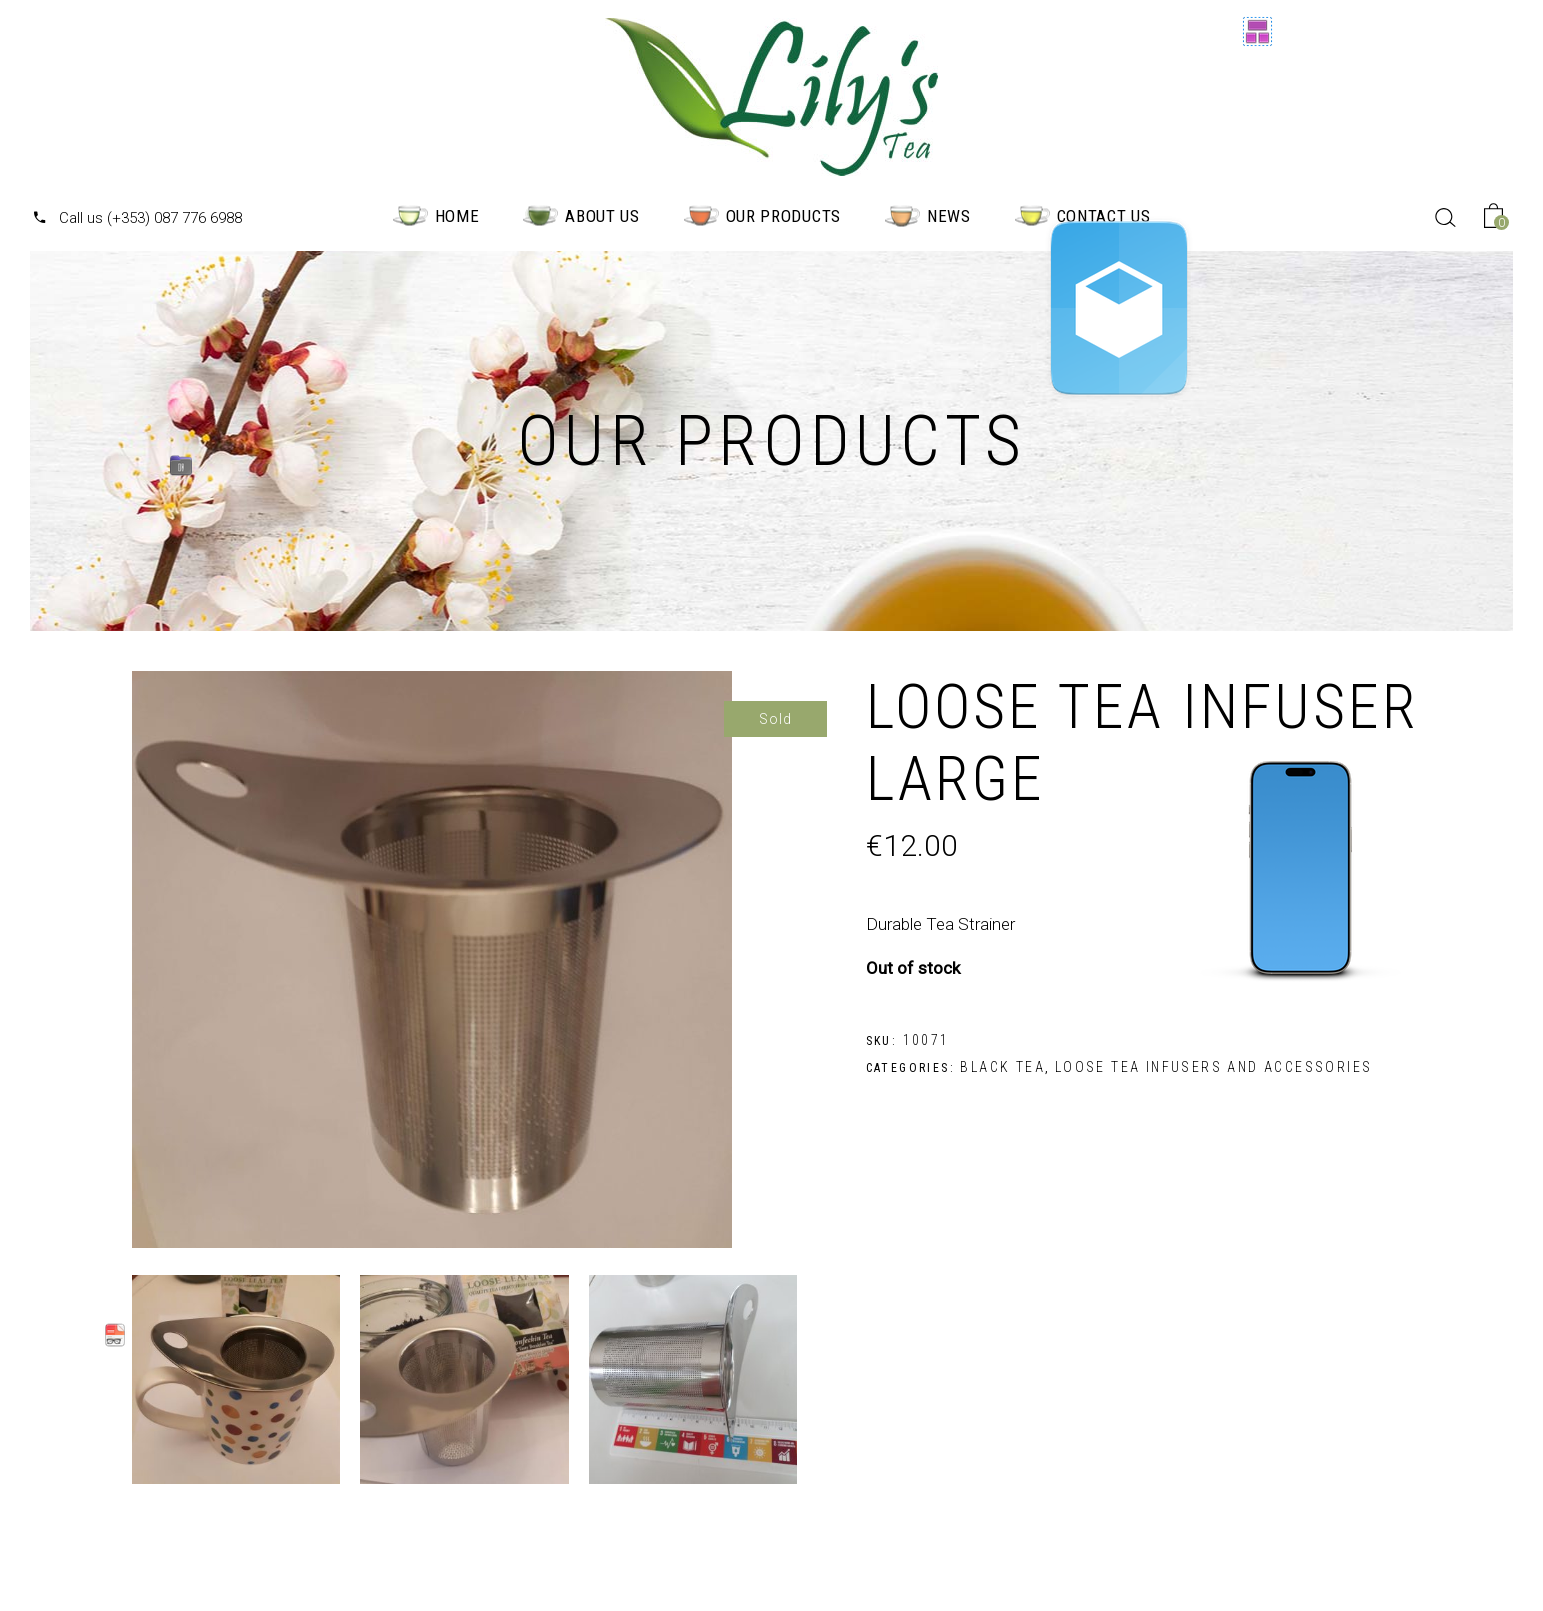 The height and width of the screenshot is (1611, 1543). I want to click on open templates folder, so click(181, 465).